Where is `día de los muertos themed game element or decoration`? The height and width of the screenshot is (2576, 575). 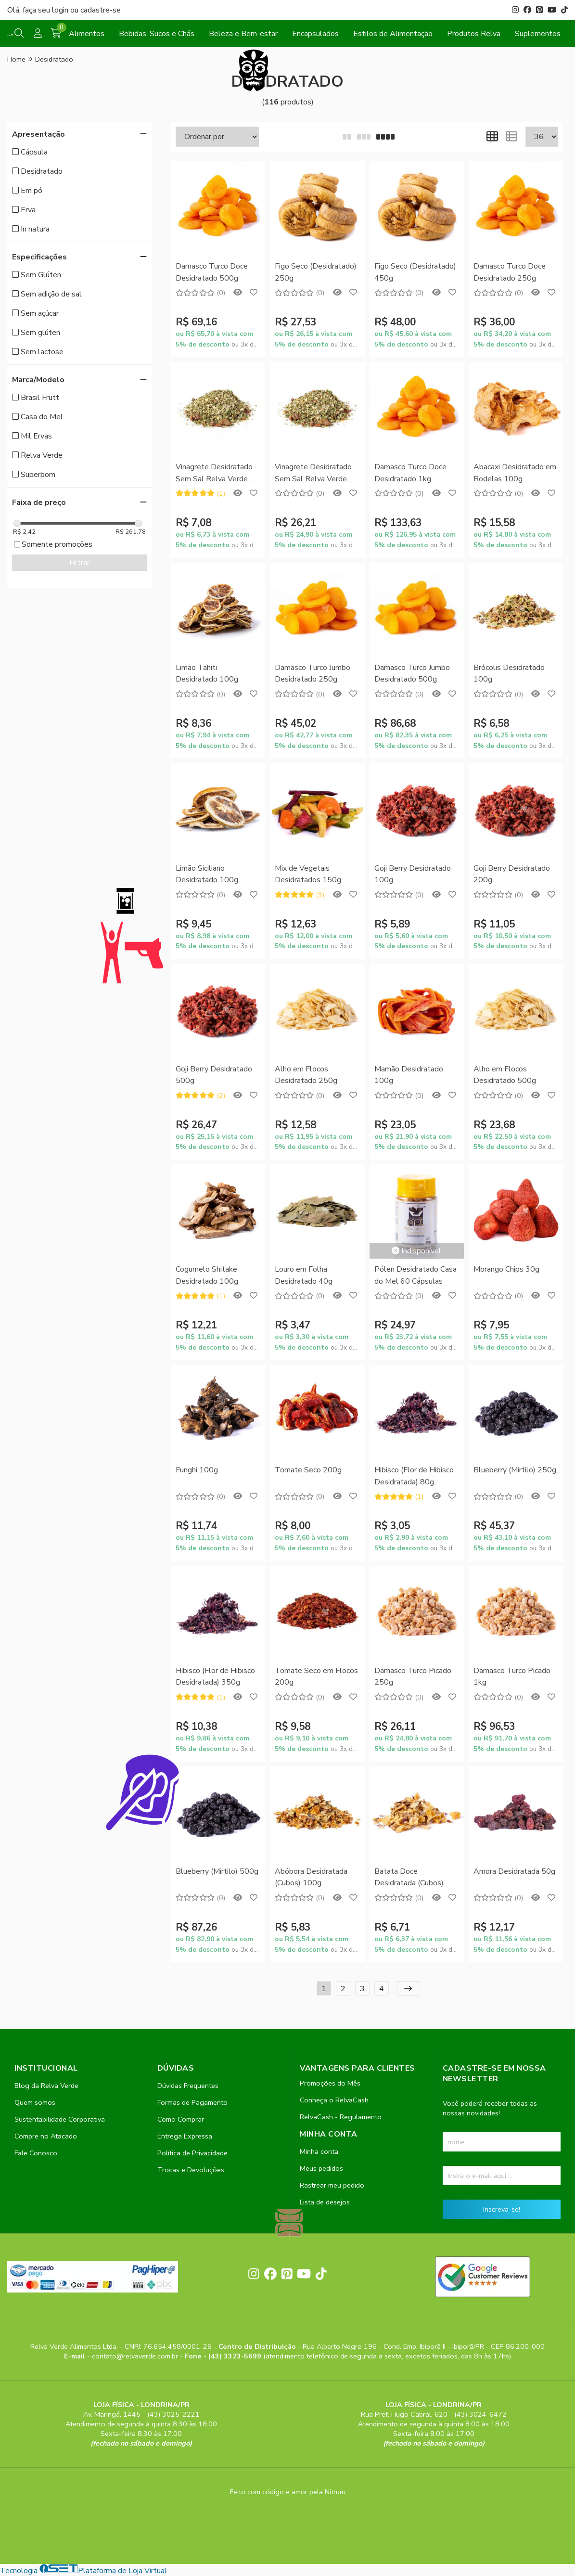
día de los muertos themed game element or decoration is located at coordinates (254, 70).